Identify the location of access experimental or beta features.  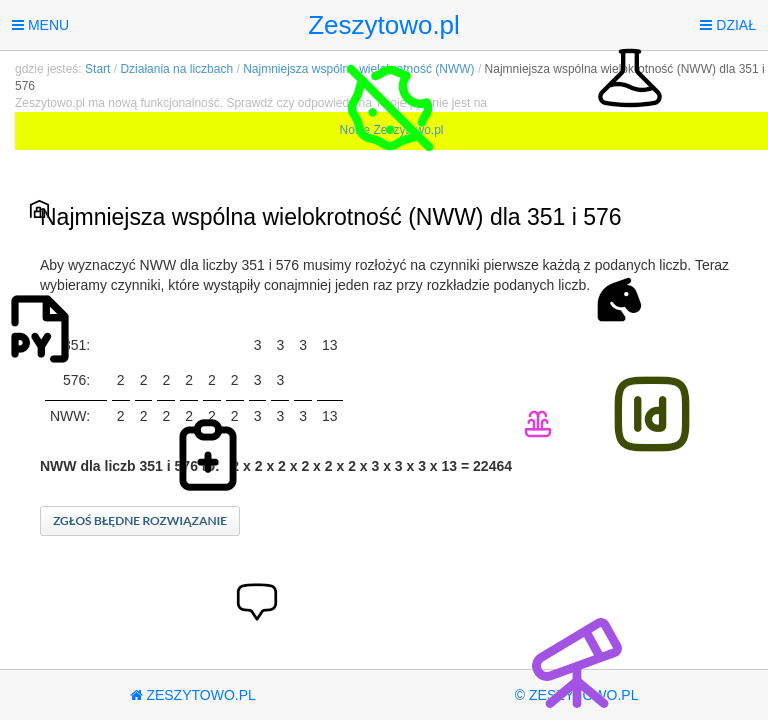
(630, 78).